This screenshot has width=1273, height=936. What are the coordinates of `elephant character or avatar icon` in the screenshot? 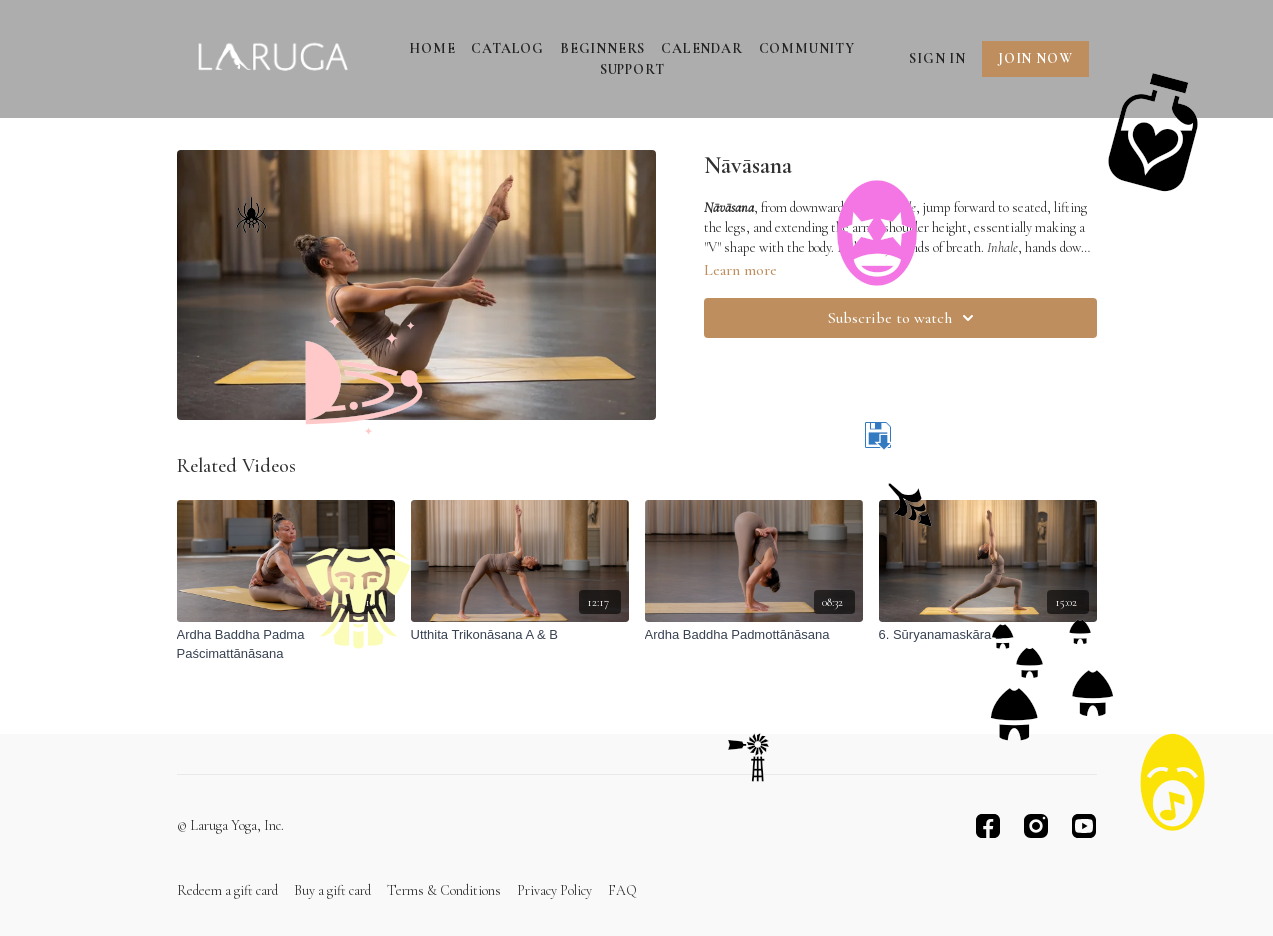 It's located at (358, 598).